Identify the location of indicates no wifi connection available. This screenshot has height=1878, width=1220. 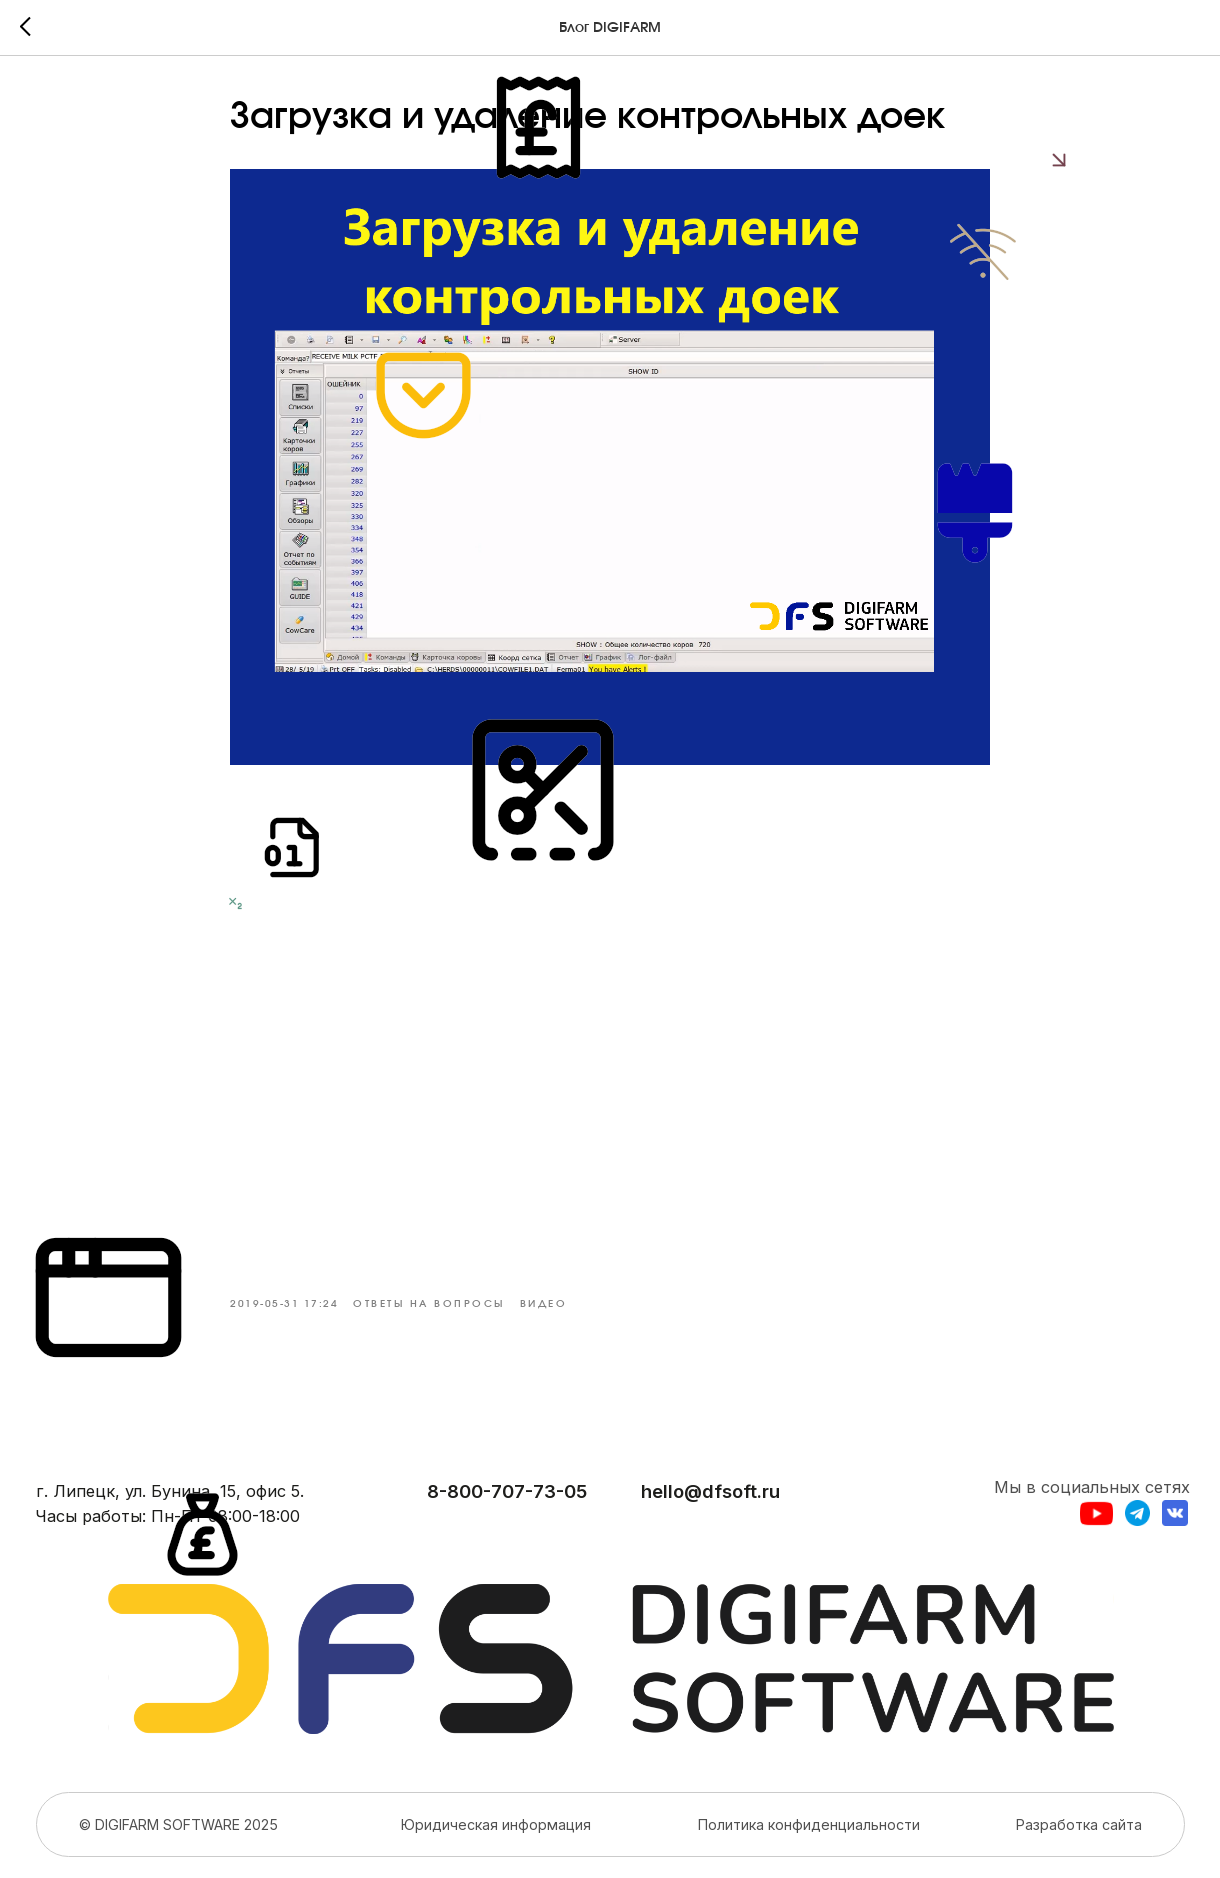
(983, 252).